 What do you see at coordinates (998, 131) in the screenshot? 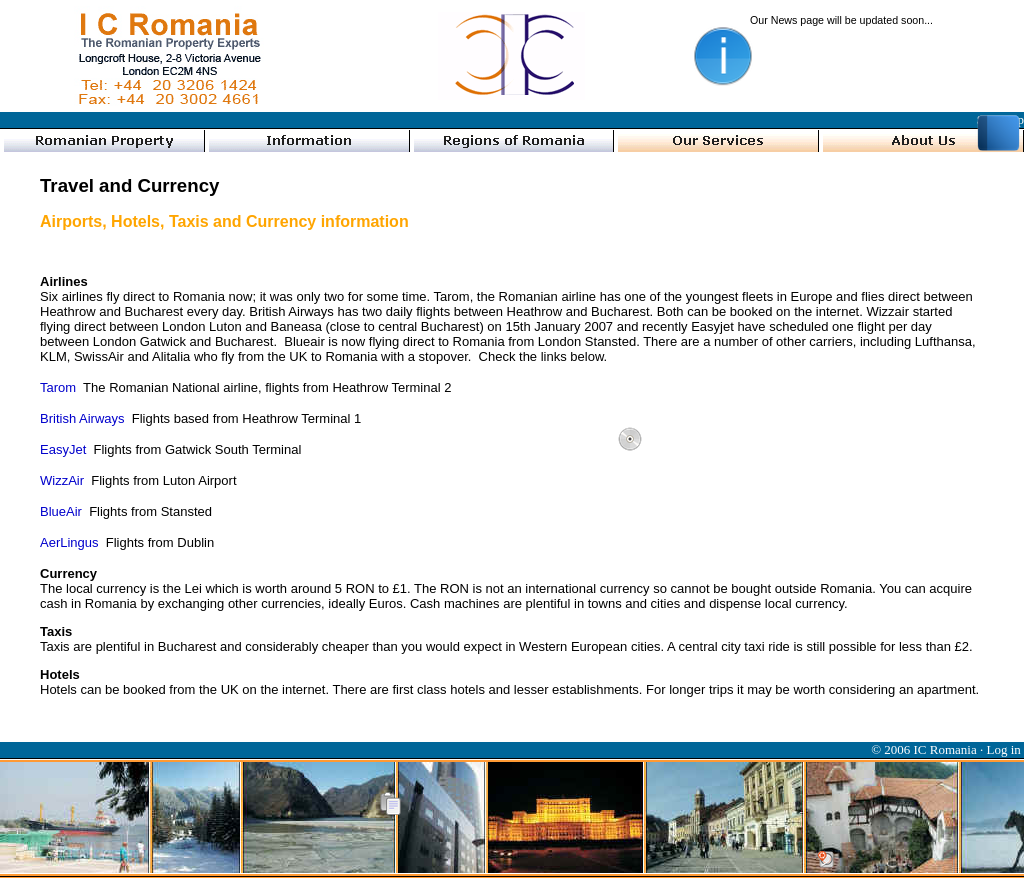
I see `access the desktop folder` at bounding box center [998, 131].